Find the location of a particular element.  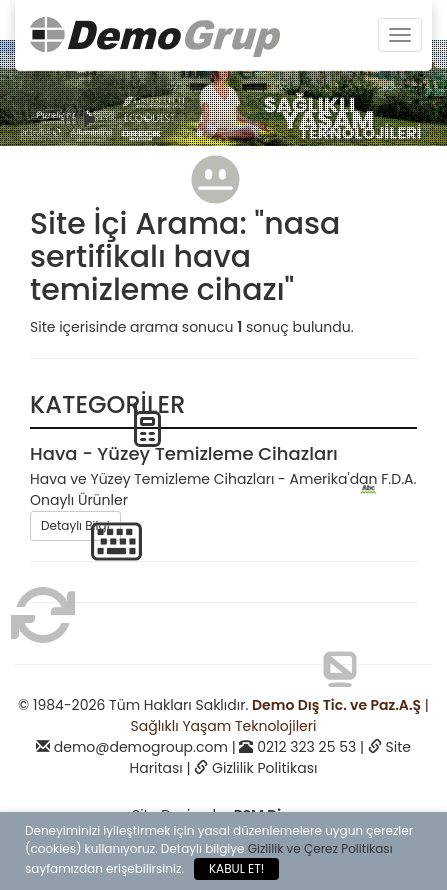

check spelling in document is located at coordinates (368, 489).